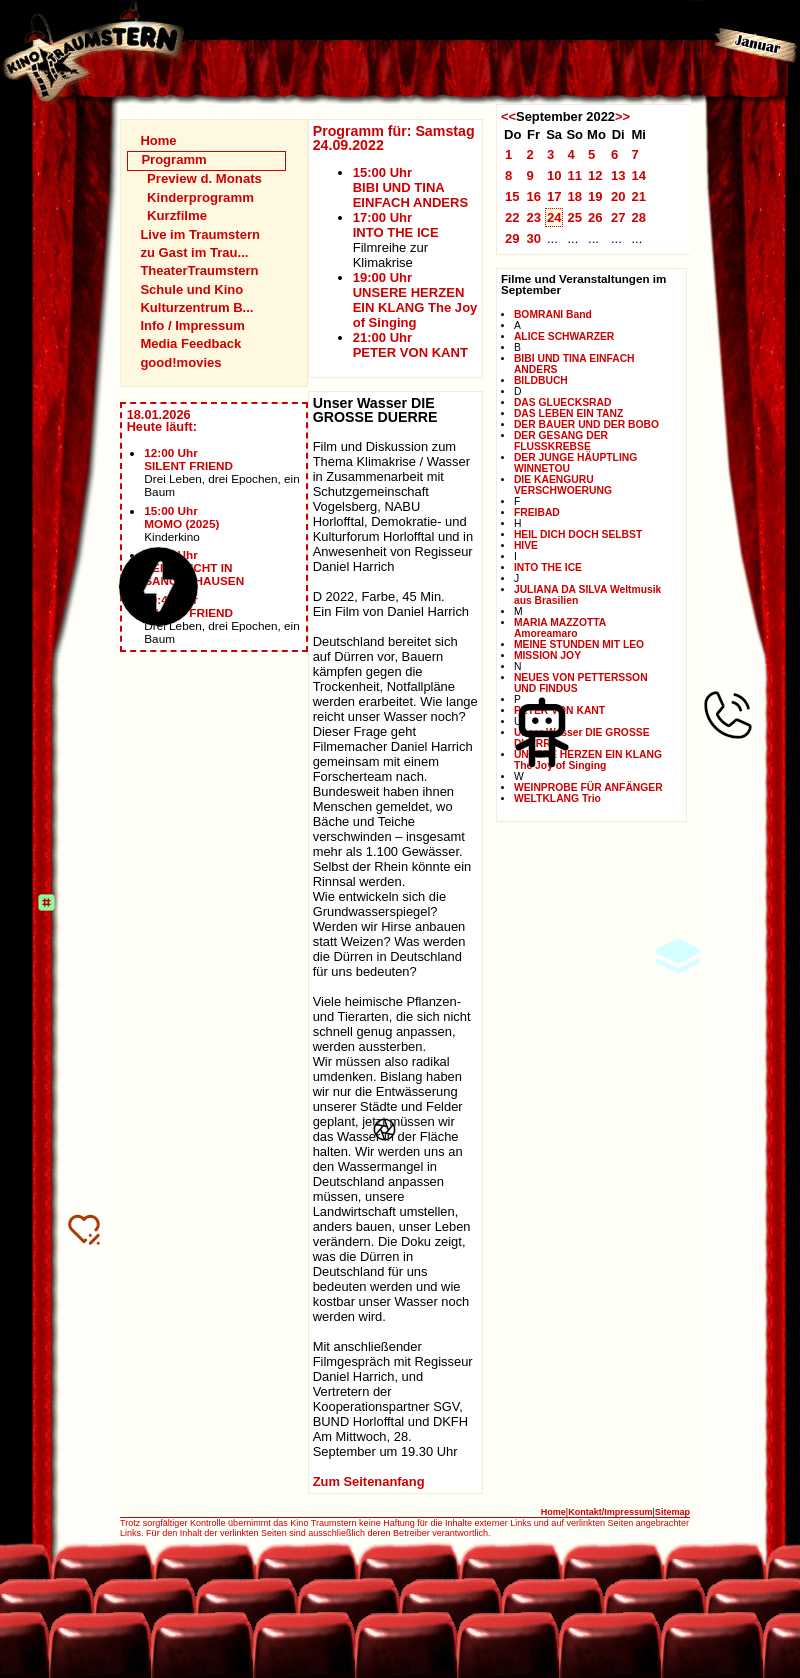 Image resolution: width=800 pixels, height=1678 pixels. What do you see at coordinates (384, 1129) in the screenshot?
I see `adjust camera aperture settings` at bounding box center [384, 1129].